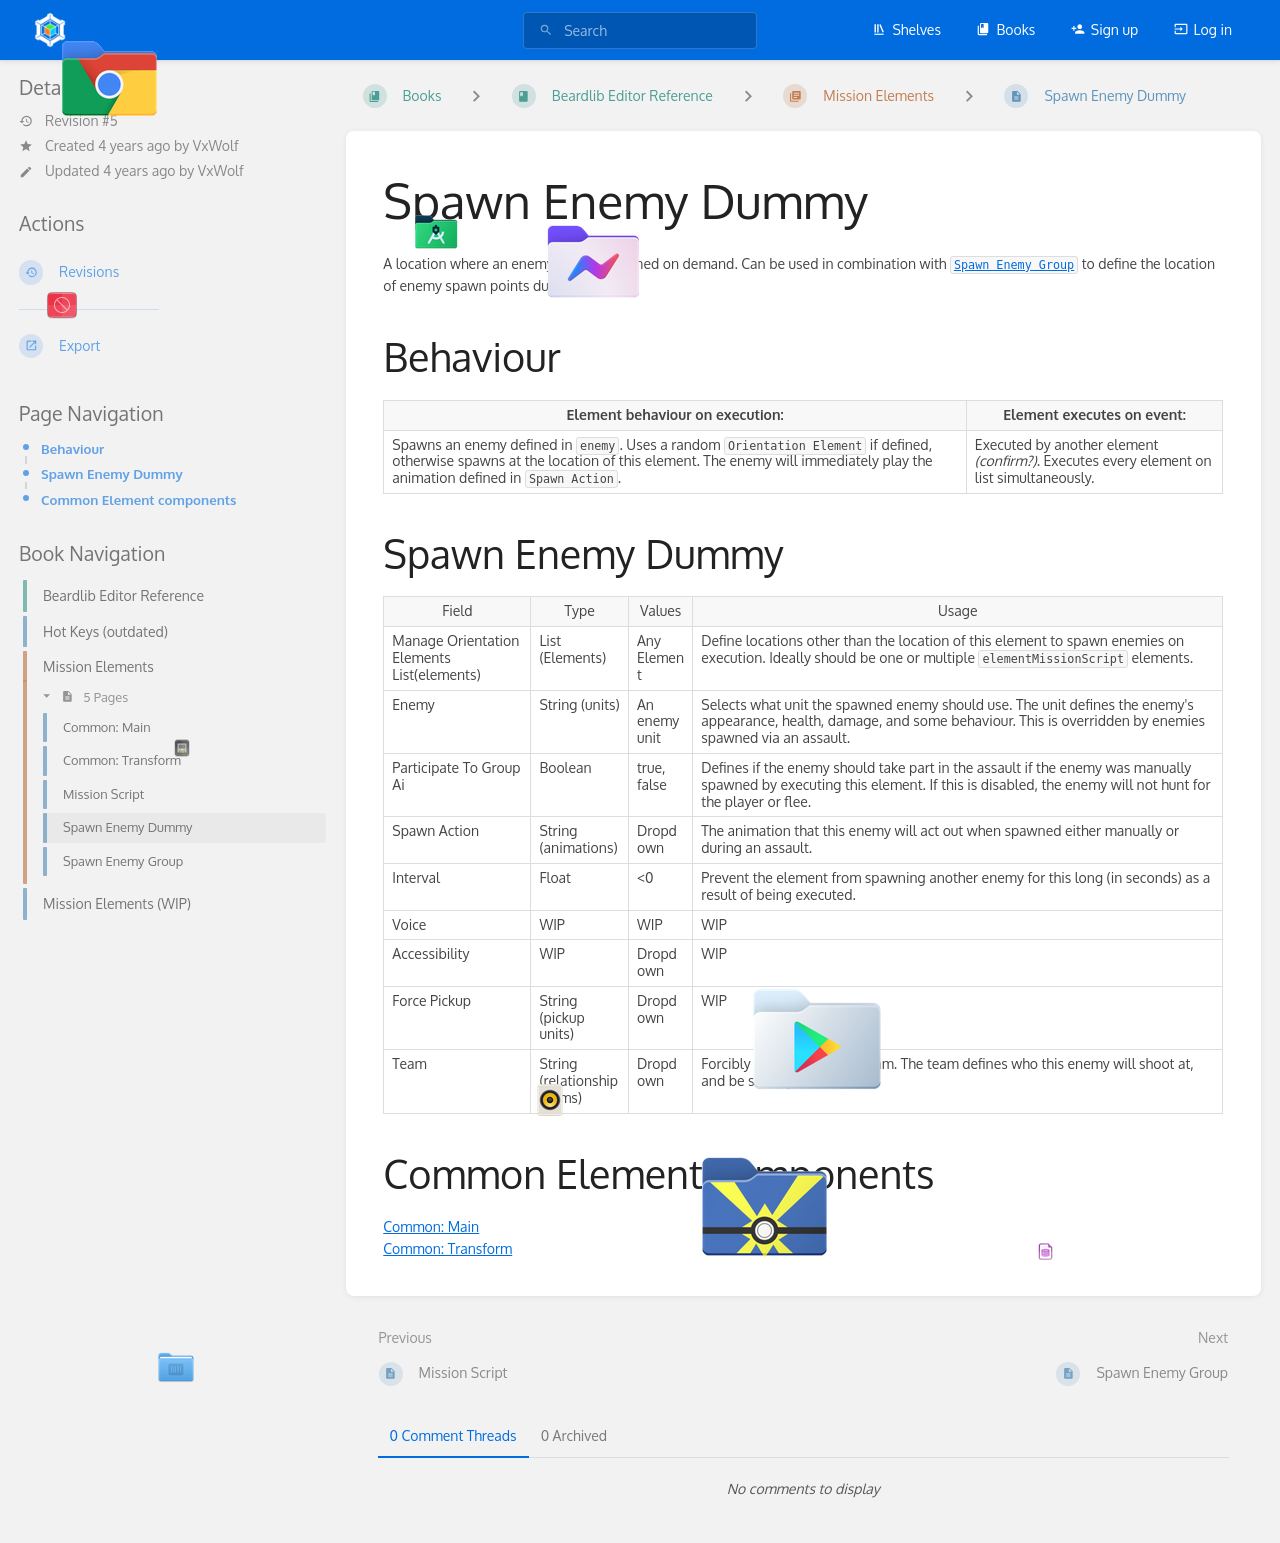  Describe the element at coordinates (436, 233) in the screenshot. I see `open android studio project folder` at that location.